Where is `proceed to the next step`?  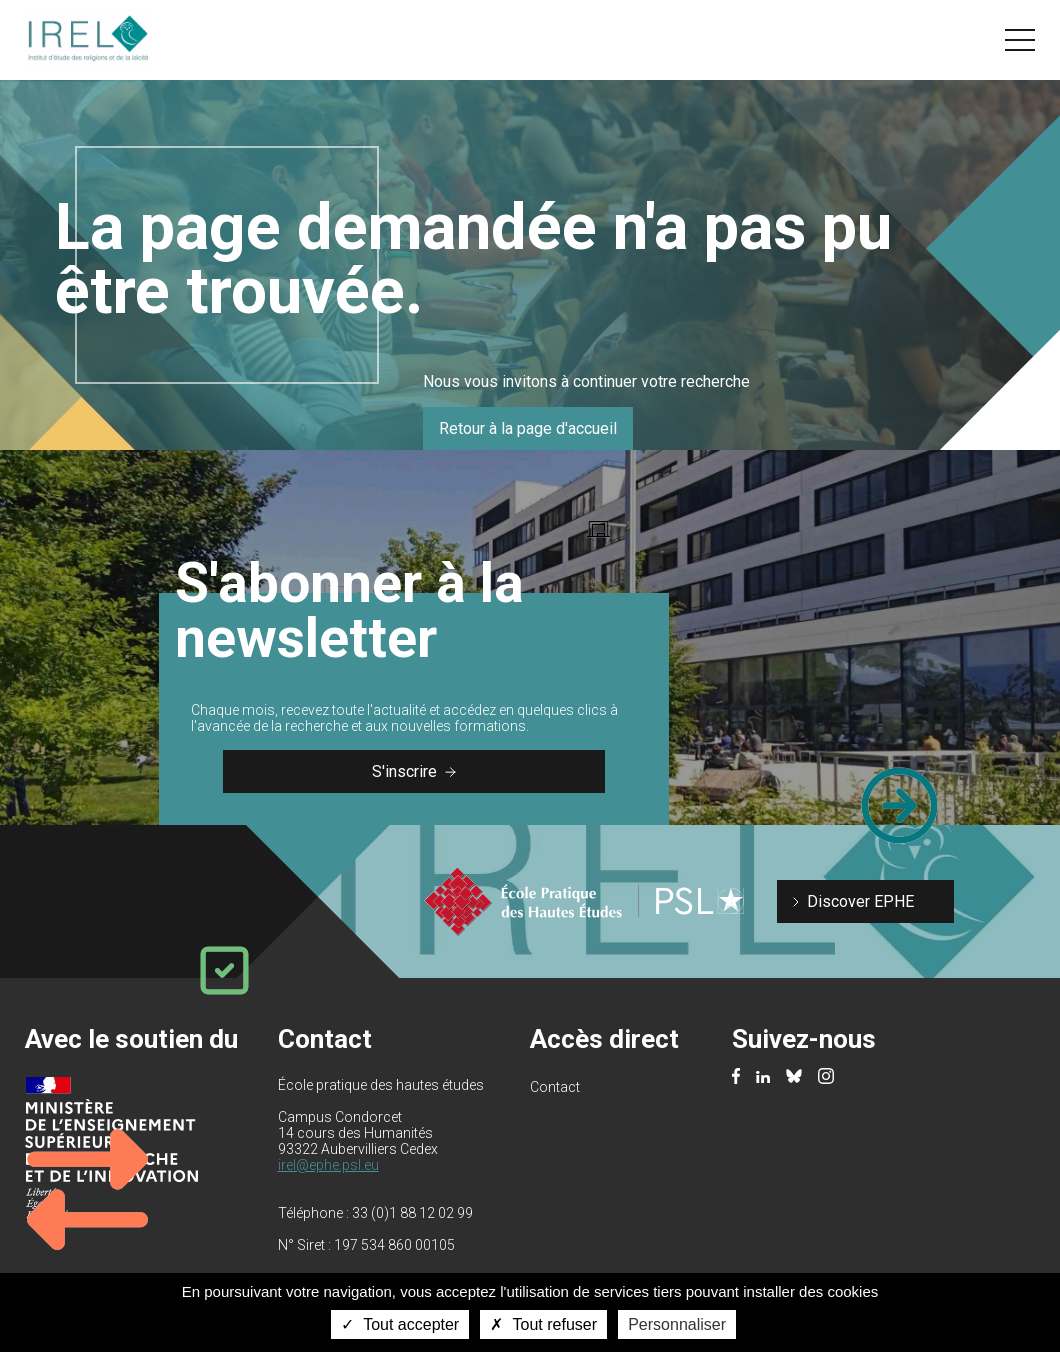
proceed to the next step is located at coordinates (899, 805).